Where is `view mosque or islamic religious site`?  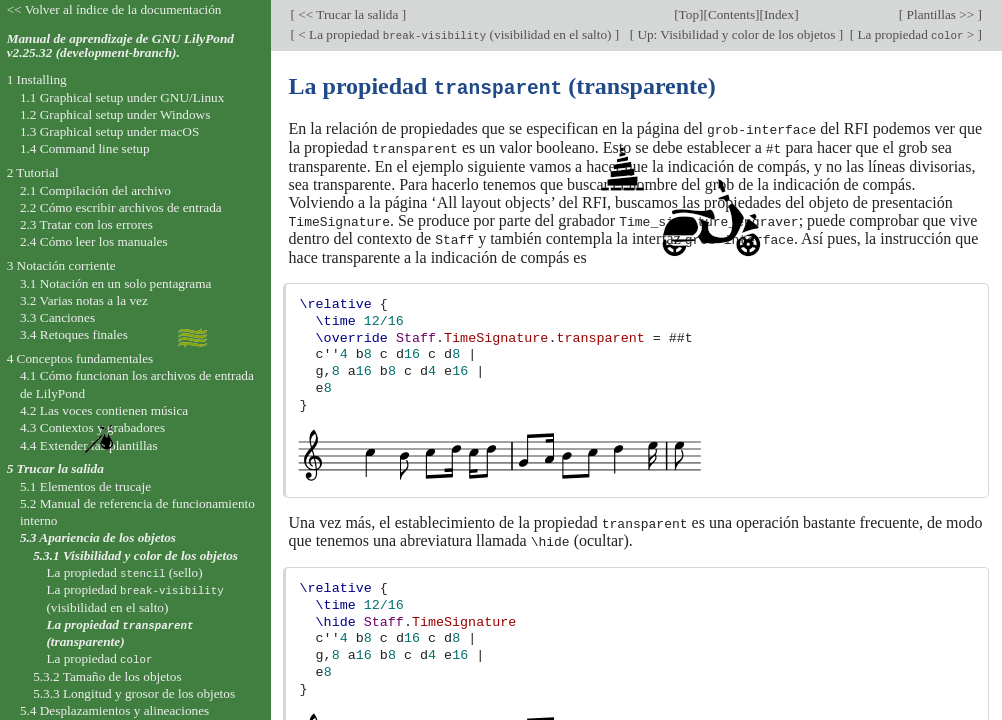
view mosque or islamic religious site is located at coordinates (622, 167).